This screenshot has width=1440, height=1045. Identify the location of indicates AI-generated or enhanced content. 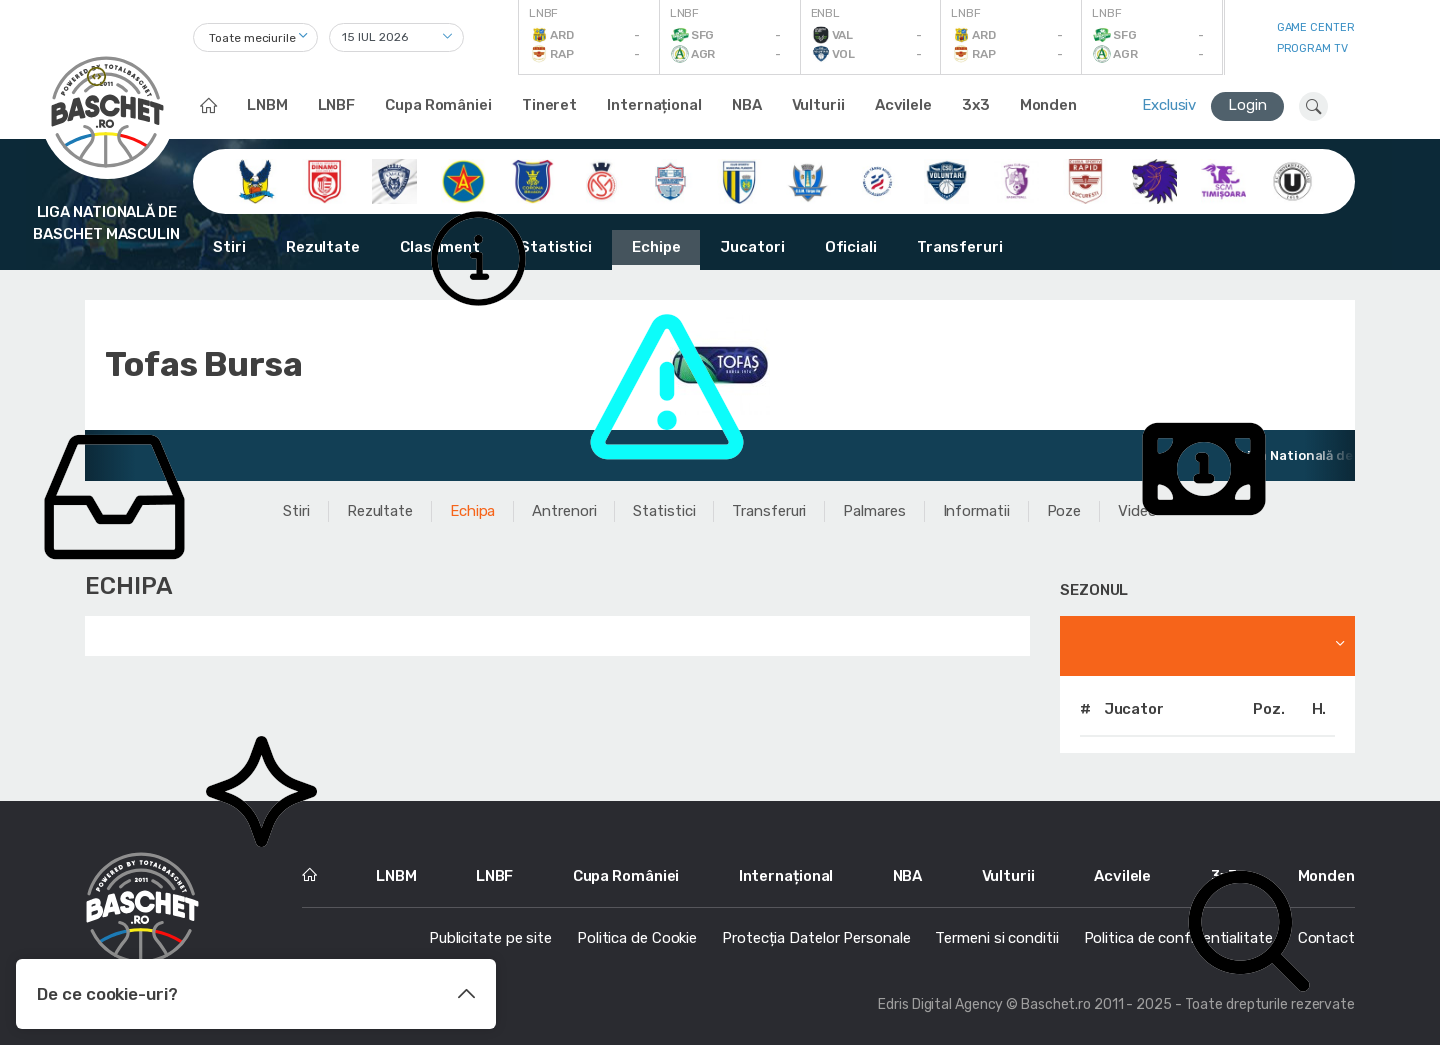
(261, 791).